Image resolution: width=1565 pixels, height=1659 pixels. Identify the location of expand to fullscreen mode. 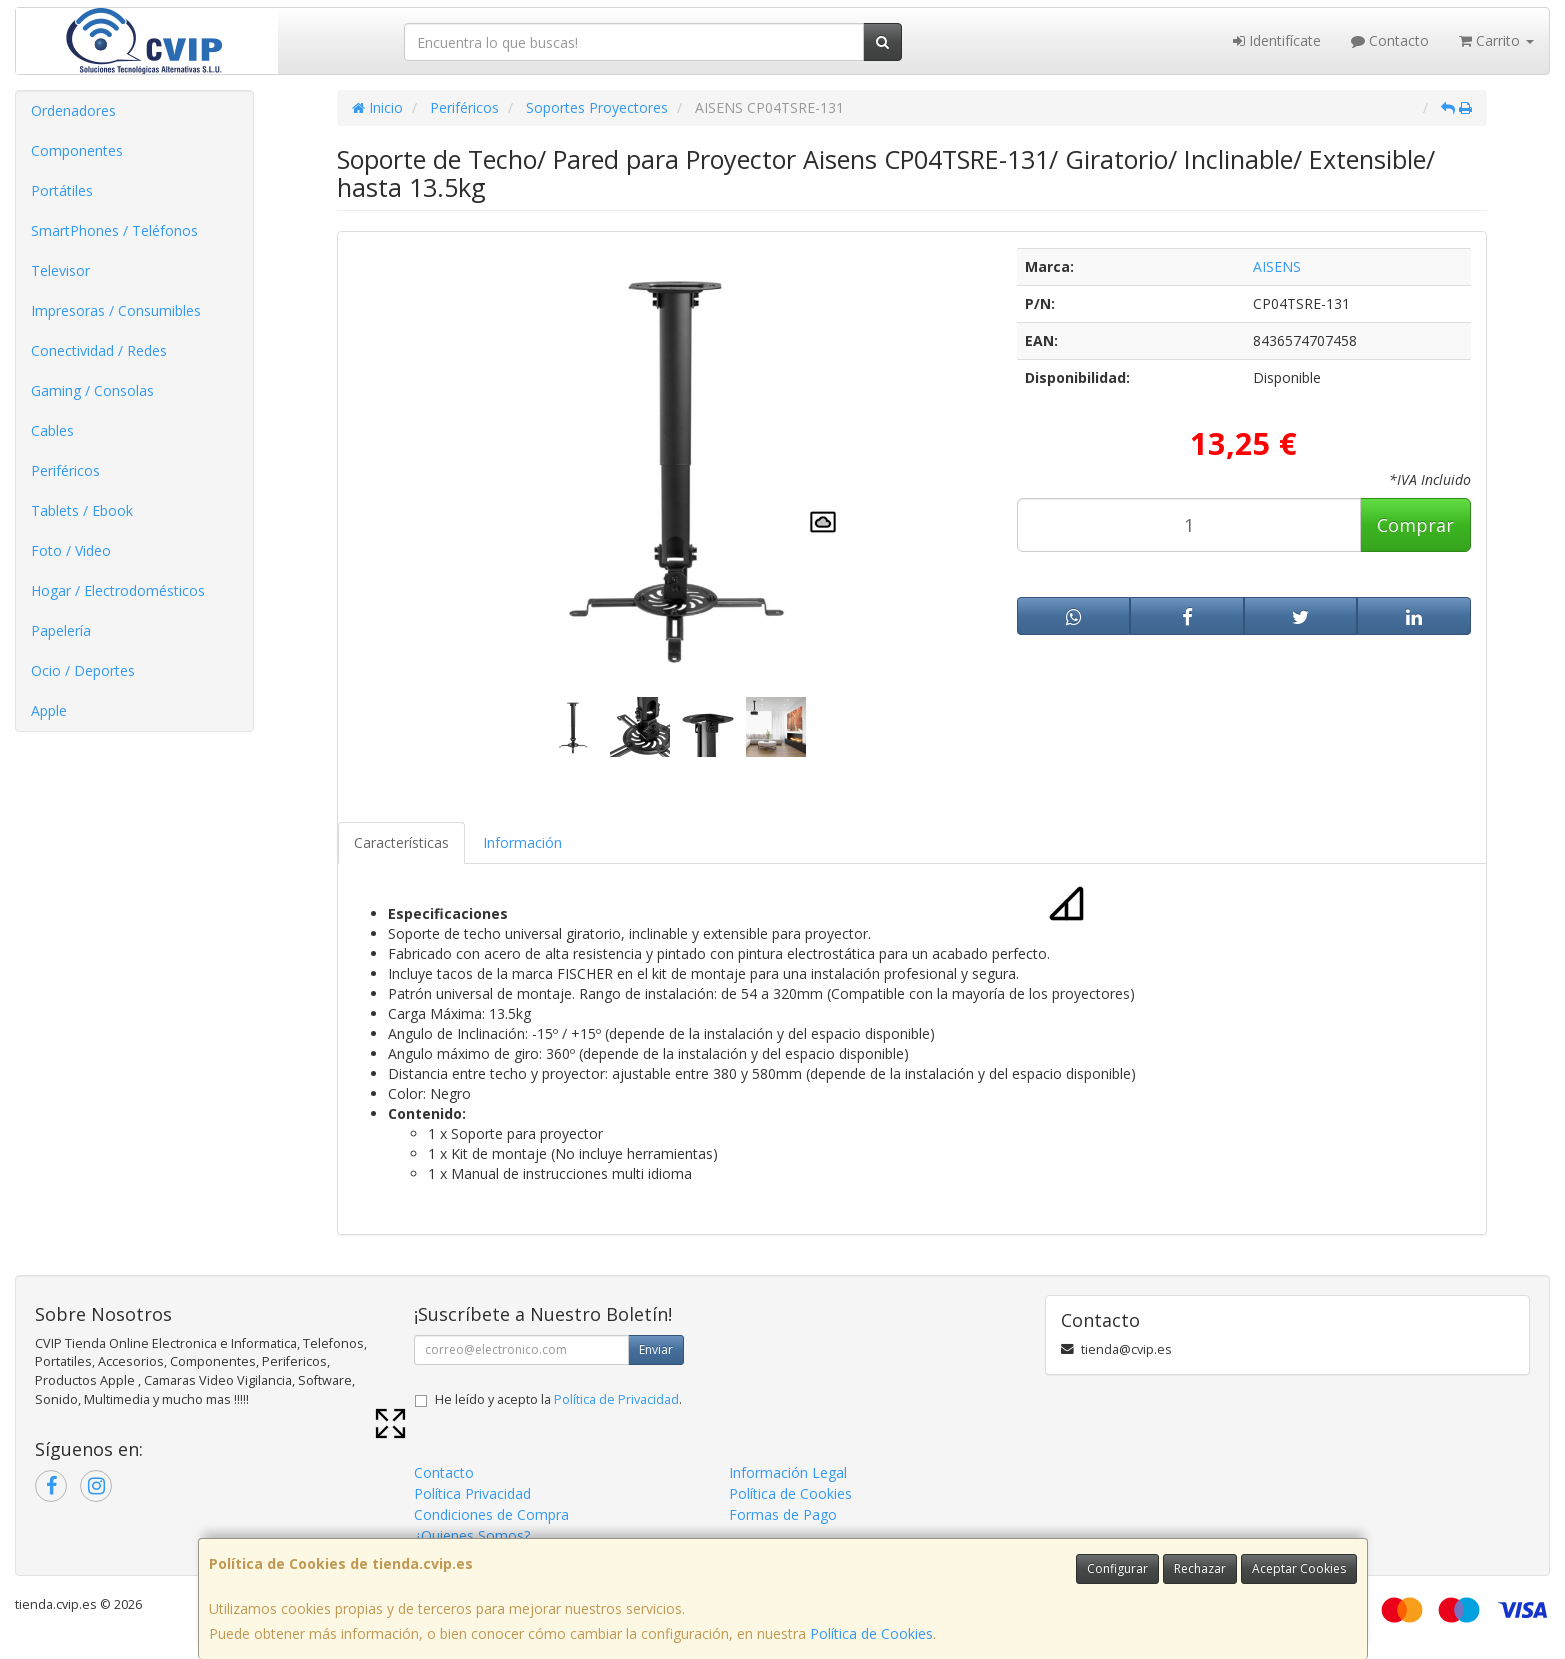
(390, 1423).